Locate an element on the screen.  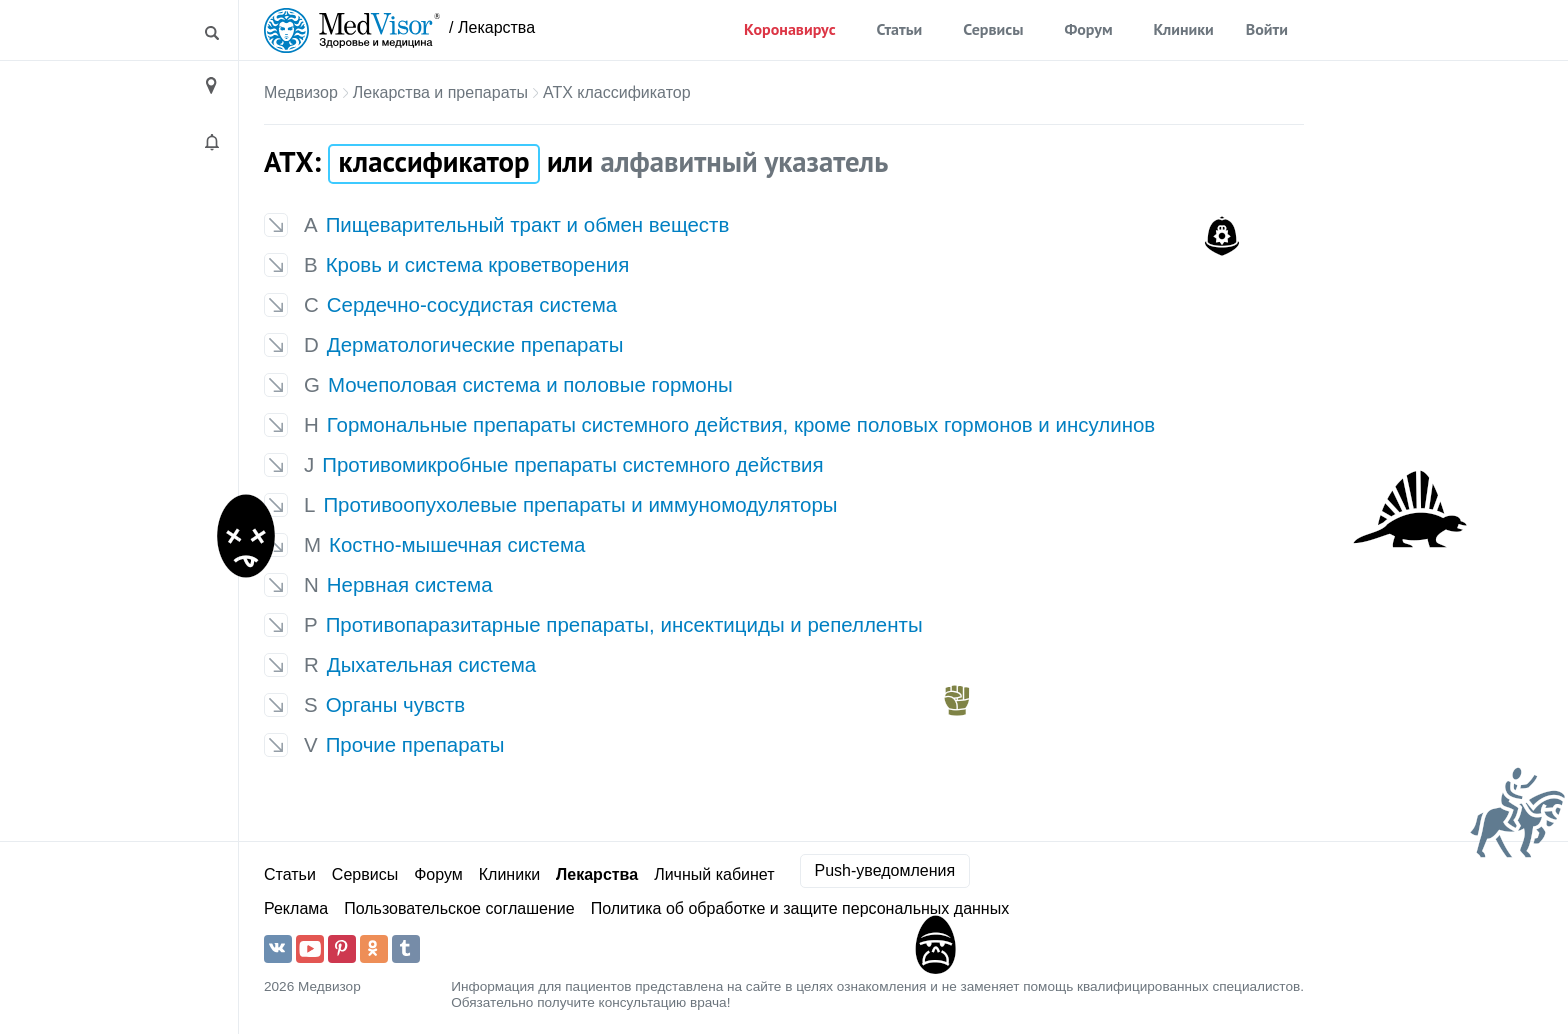
pig character or avatar in a game is located at coordinates (936, 944).